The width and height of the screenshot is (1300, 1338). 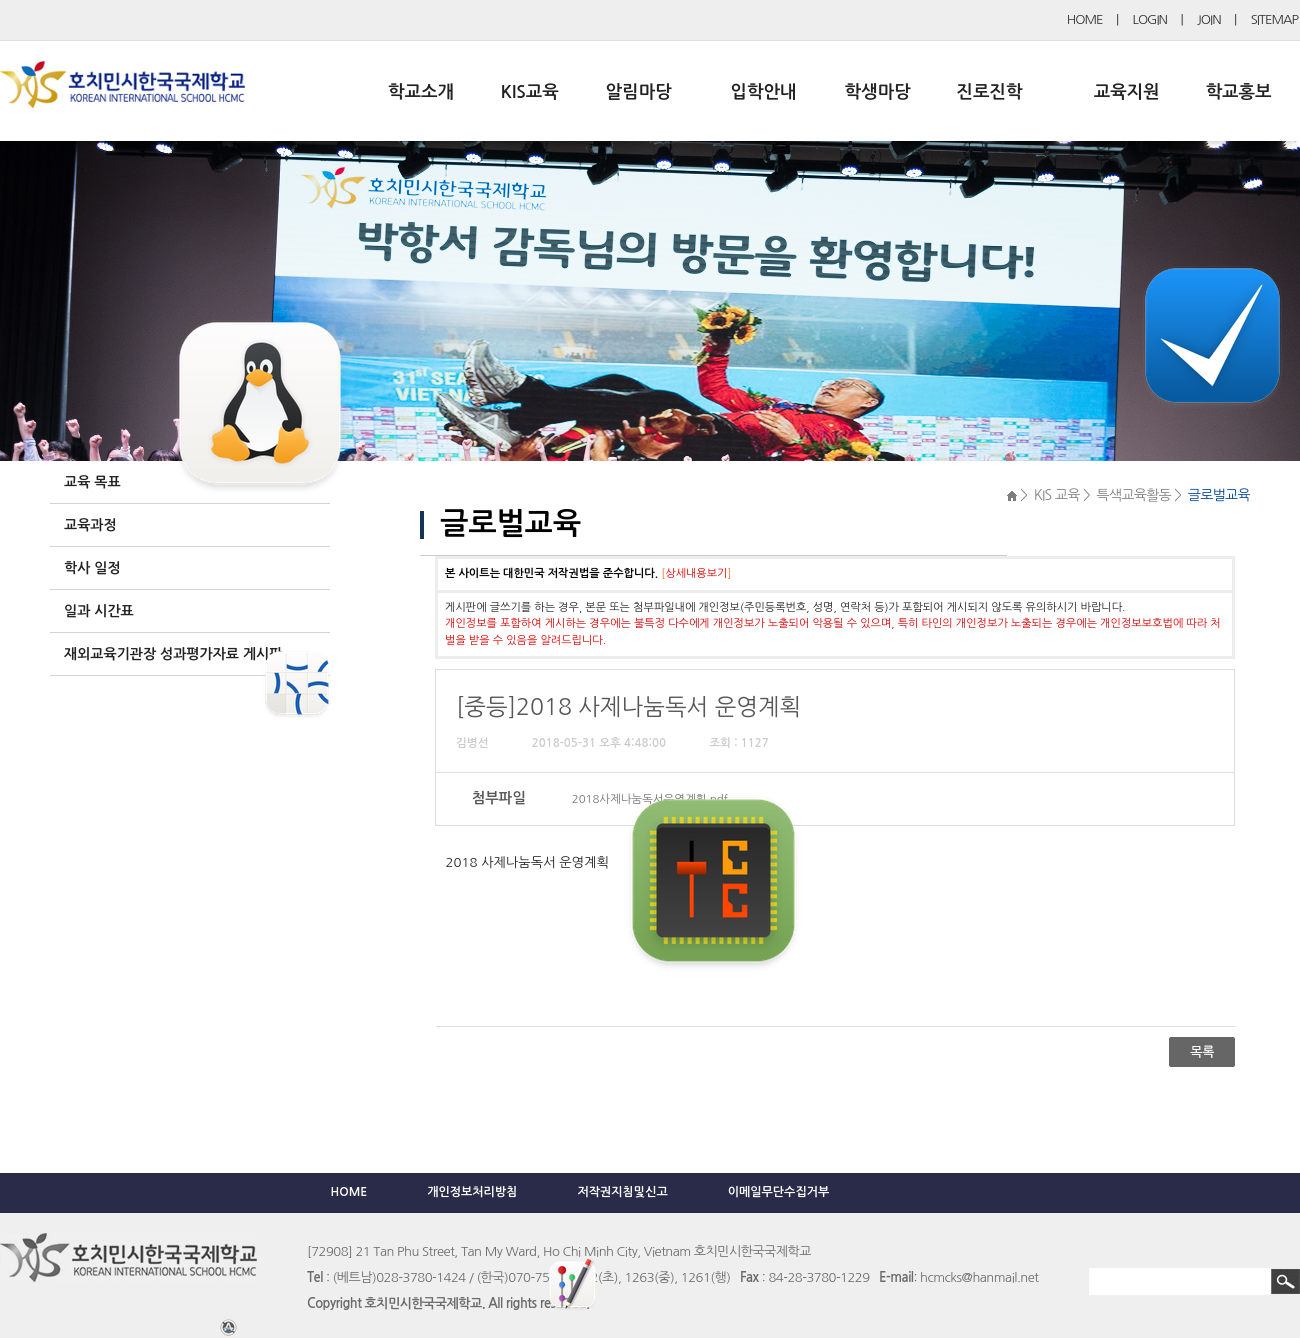 I want to click on check for available software updates, so click(x=228, y=1327).